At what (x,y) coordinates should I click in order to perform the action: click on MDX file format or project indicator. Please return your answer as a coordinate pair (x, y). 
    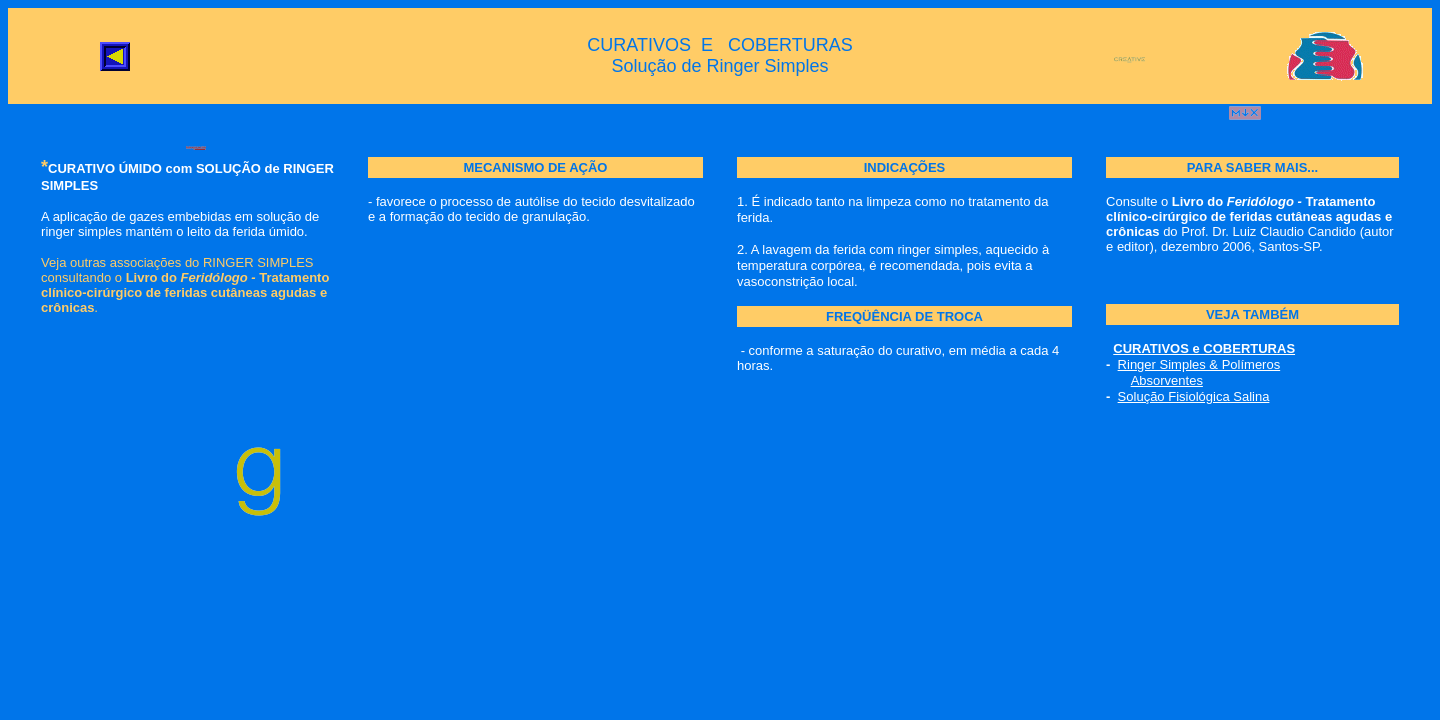
    Looking at the image, I should click on (1245, 113).